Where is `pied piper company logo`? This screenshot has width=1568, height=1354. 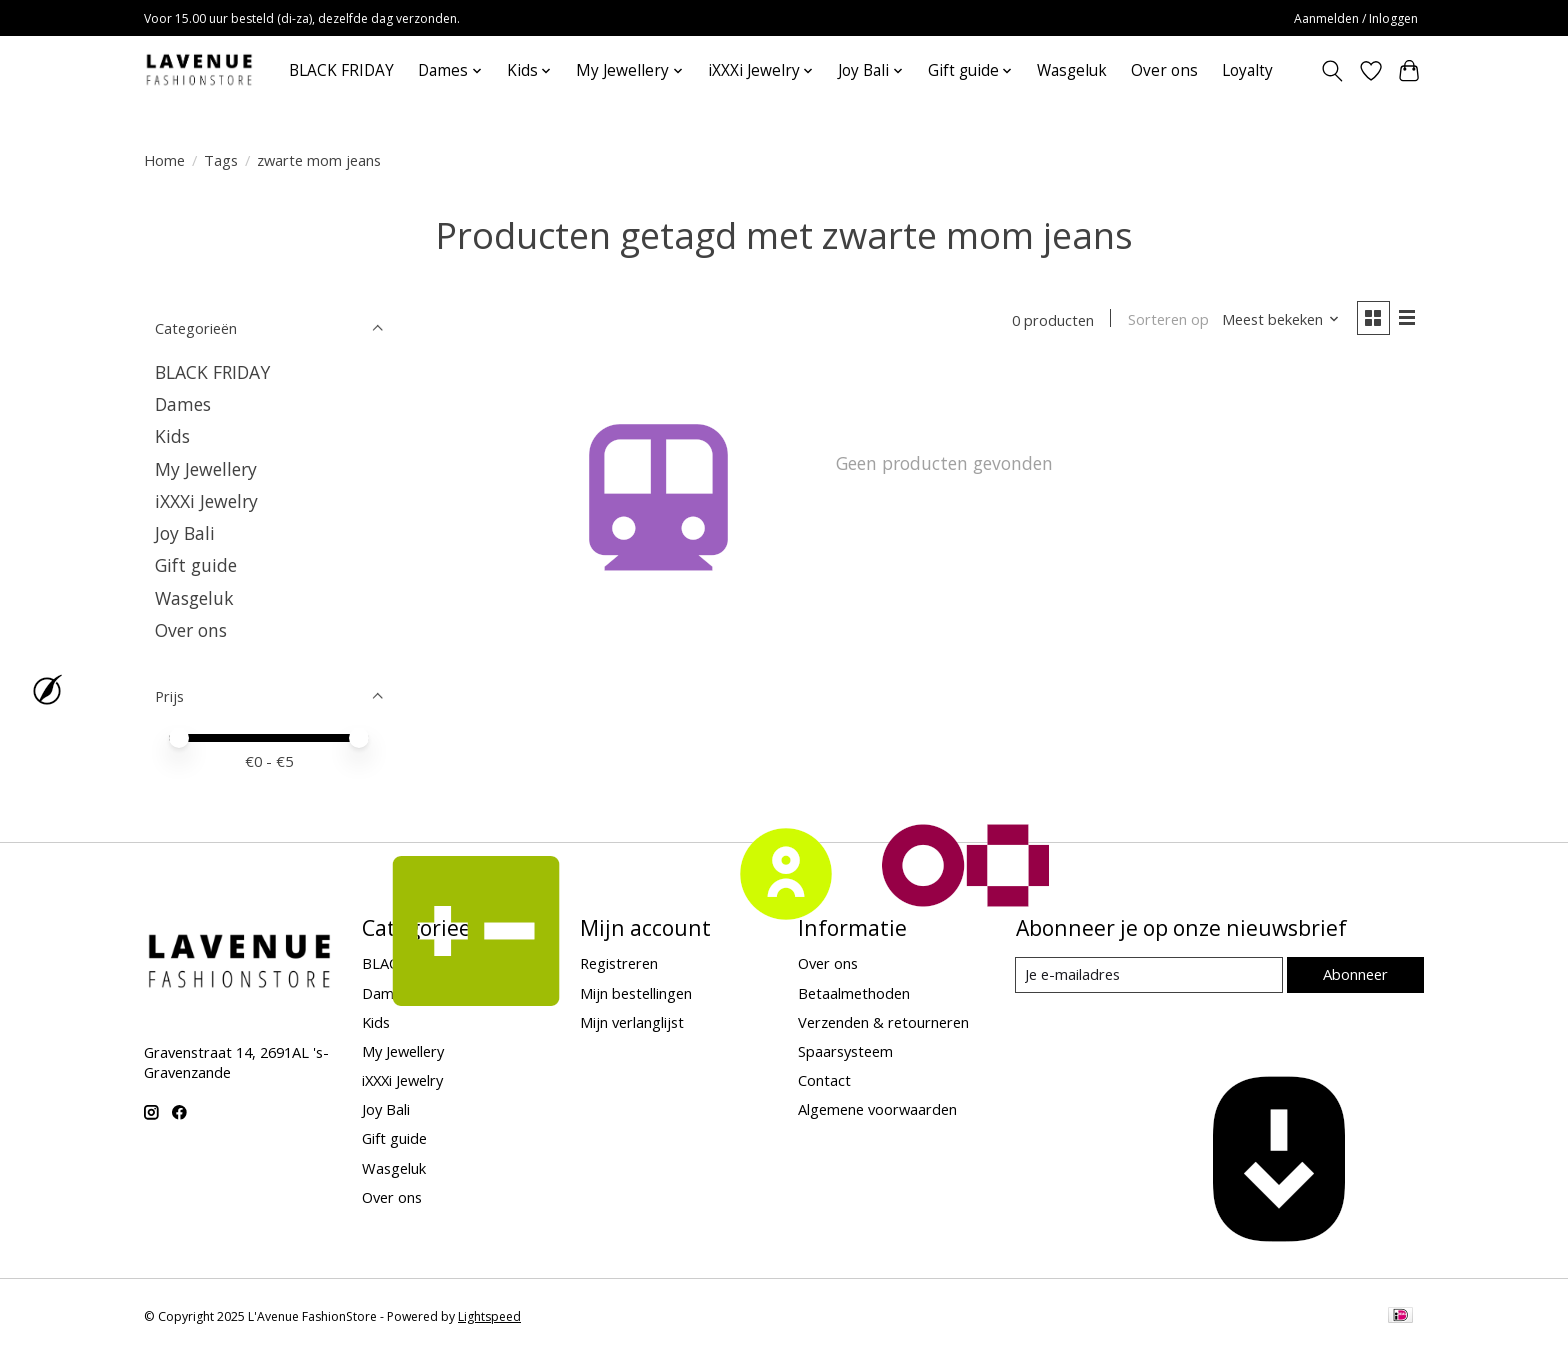
pied piper company logo is located at coordinates (47, 690).